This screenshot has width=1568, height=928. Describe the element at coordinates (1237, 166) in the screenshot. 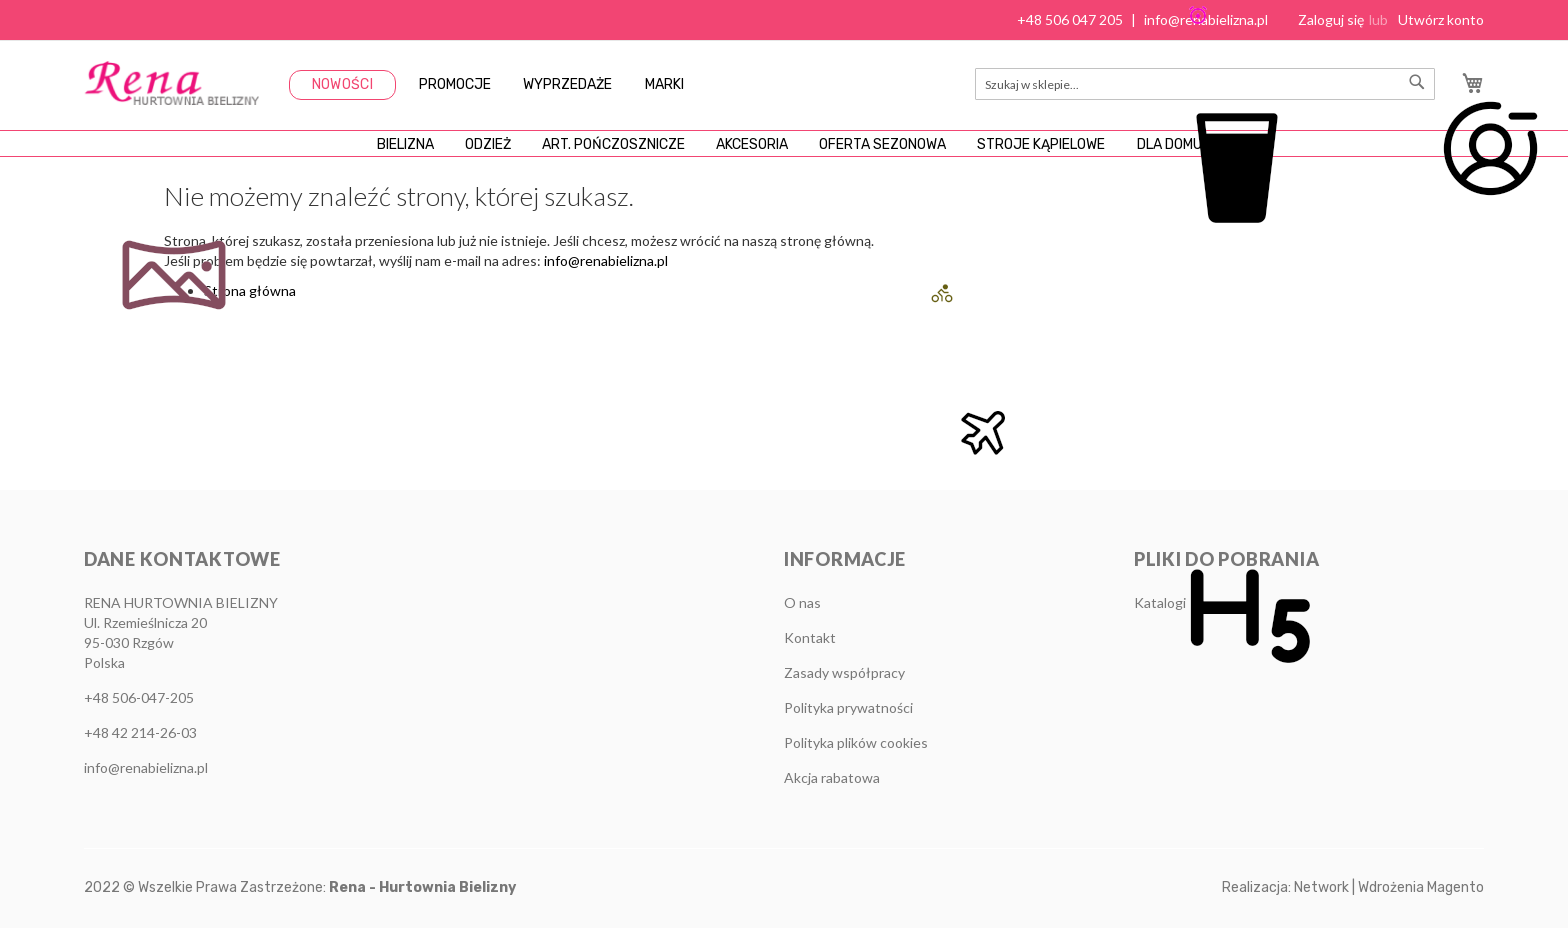

I see `browse bars or pubs nearby` at that location.